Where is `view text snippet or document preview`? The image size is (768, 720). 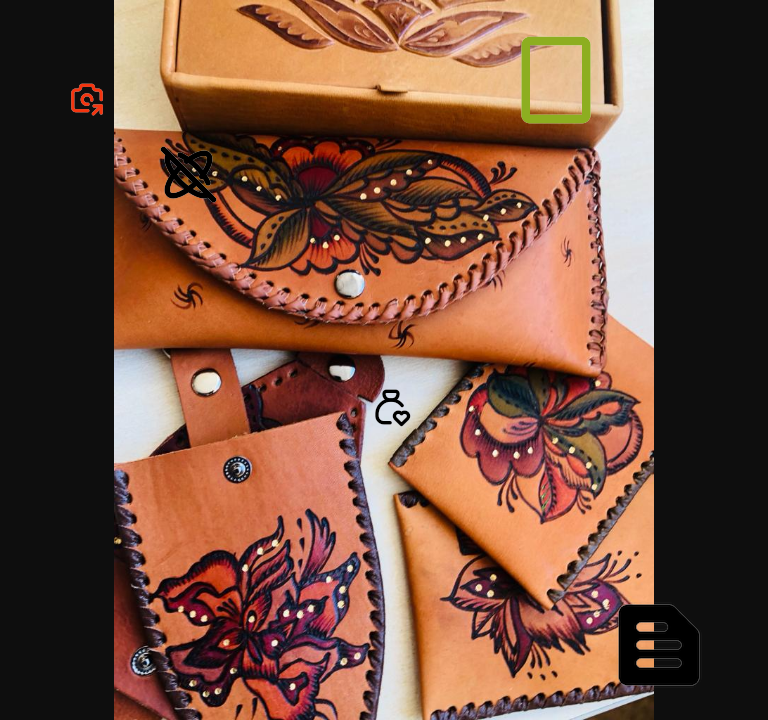
view text snippet or document preview is located at coordinates (659, 645).